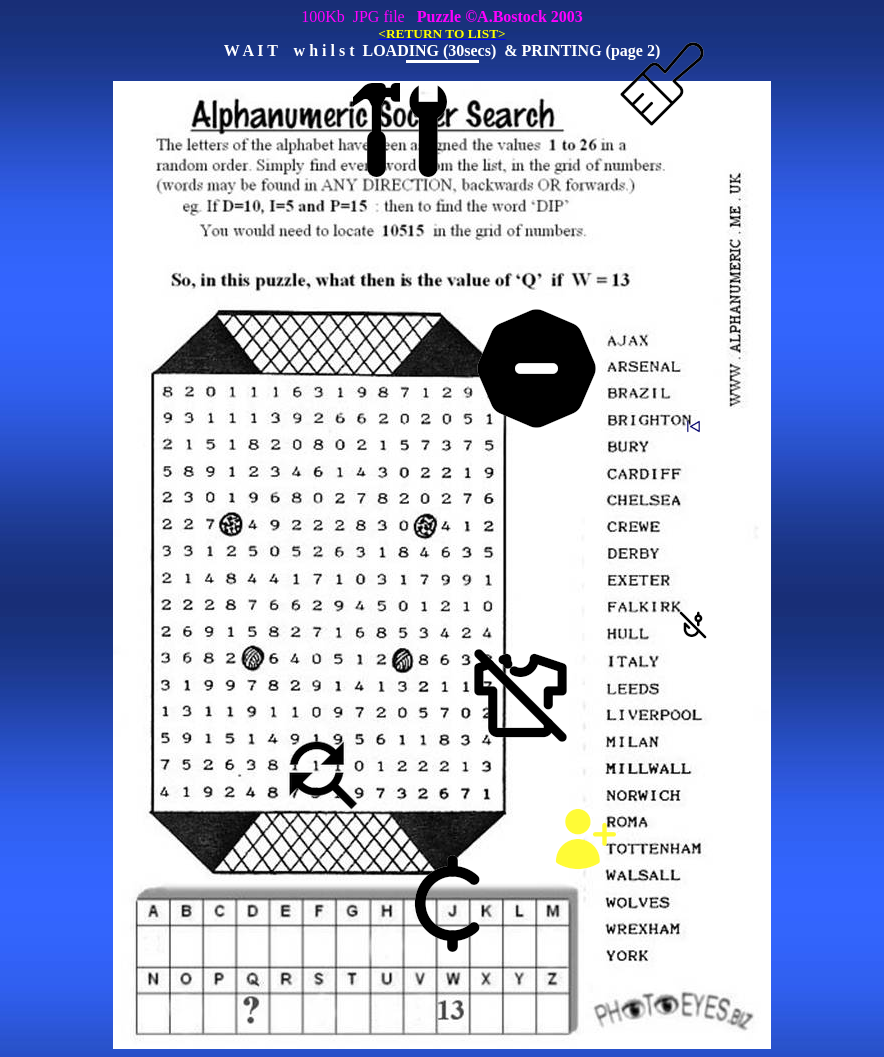 The image size is (884, 1057). Describe the element at coordinates (663, 82) in the screenshot. I see `access painting or drawing tools` at that location.